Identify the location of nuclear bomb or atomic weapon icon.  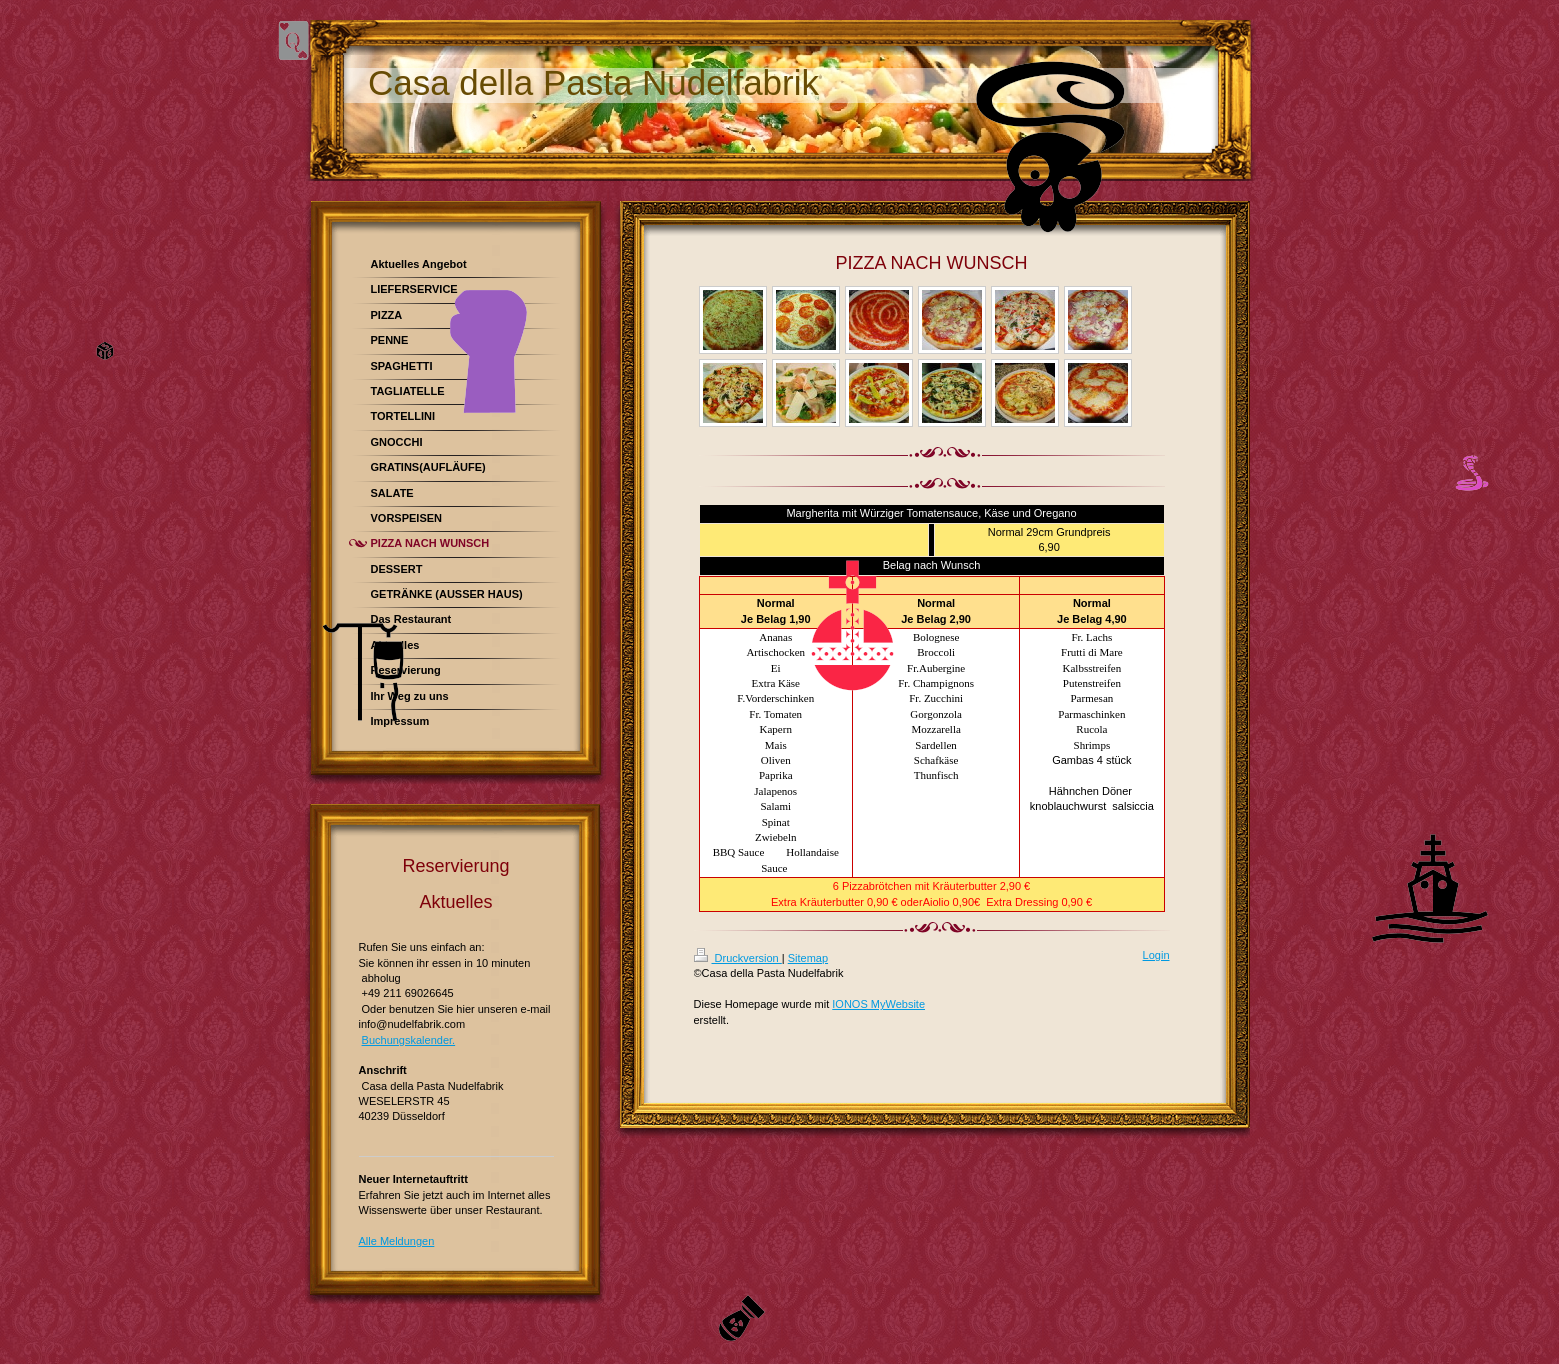
(742, 1318).